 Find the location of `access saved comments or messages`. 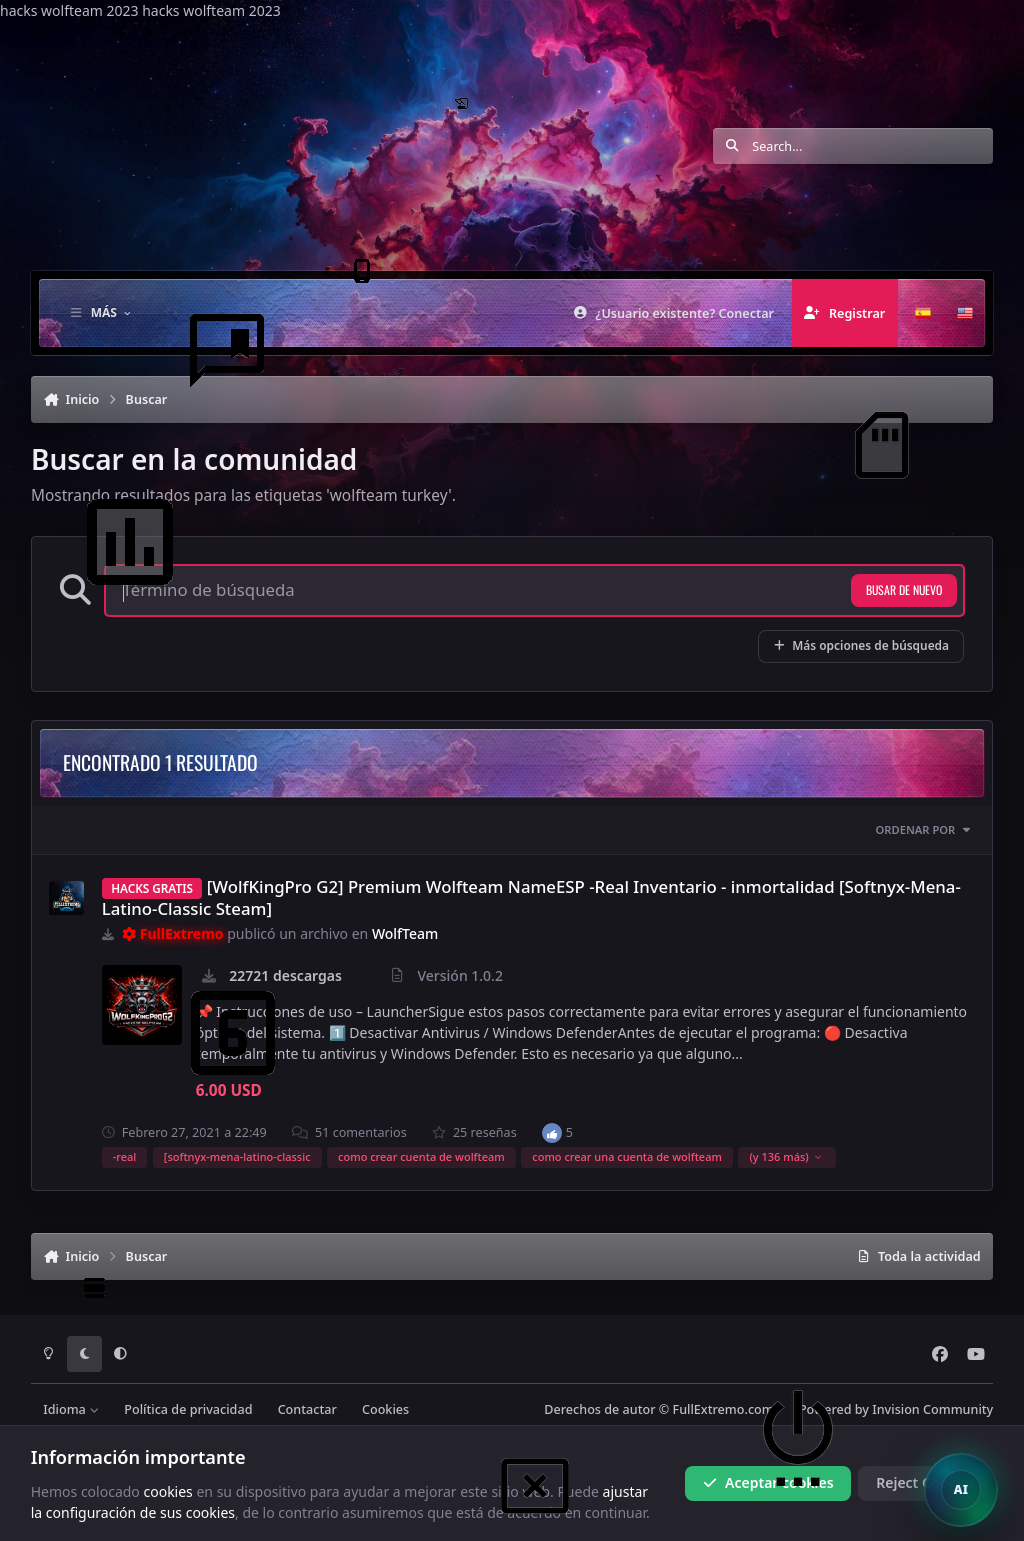

access saved comments or messages is located at coordinates (227, 351).